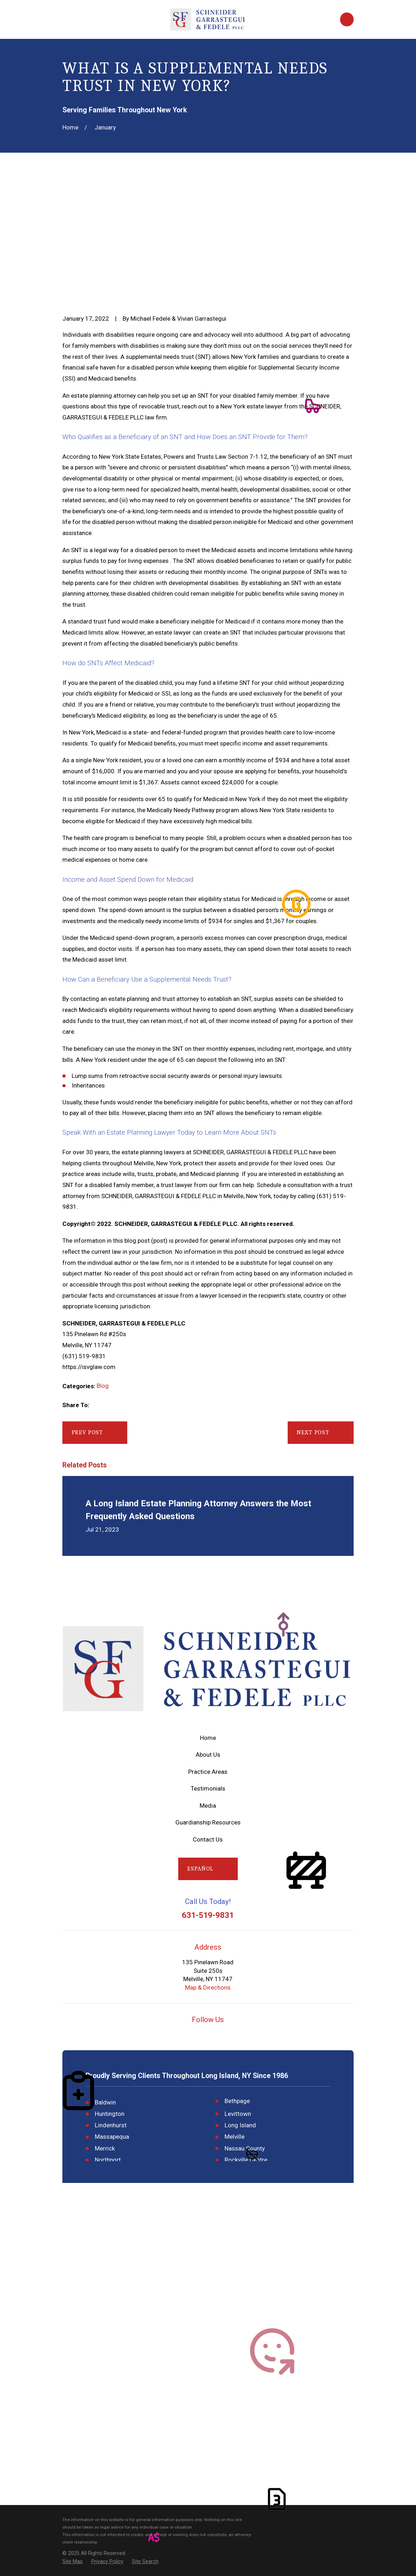  What do you see at coordinates (277, 2499) in the screenshot?
I see `SIM card slot 3` at bounding box center [277, 2499].